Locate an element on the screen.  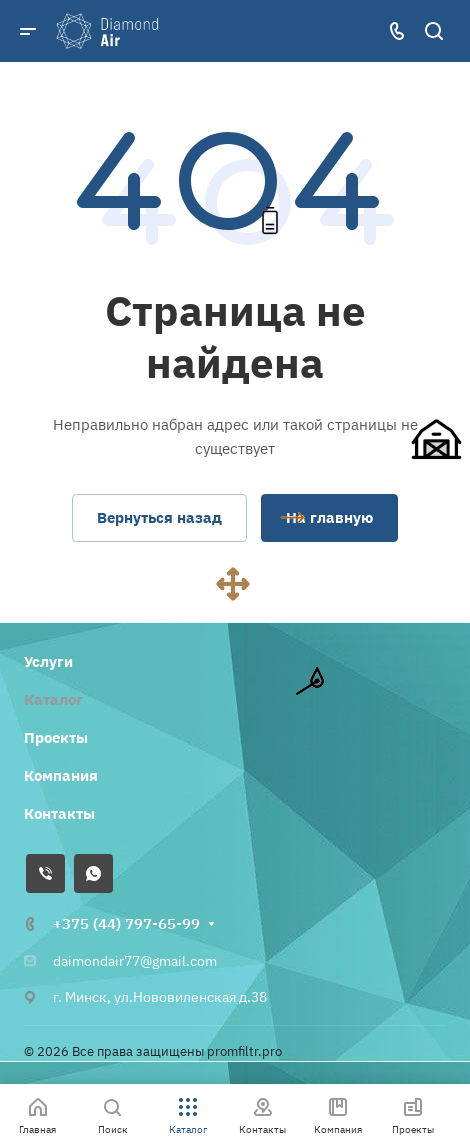
move or reposition an element is located at coordinates (233, 584).